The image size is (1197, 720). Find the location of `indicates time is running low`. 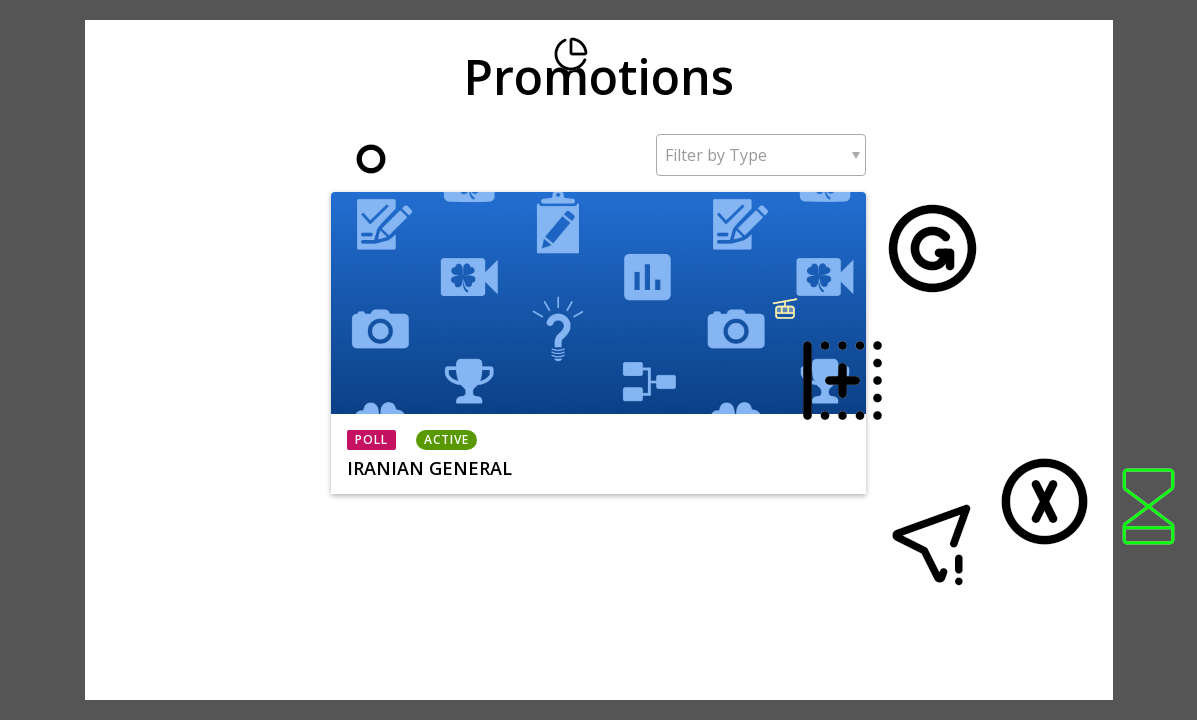

indicates time is running low is located at coordinates (1148, 506).